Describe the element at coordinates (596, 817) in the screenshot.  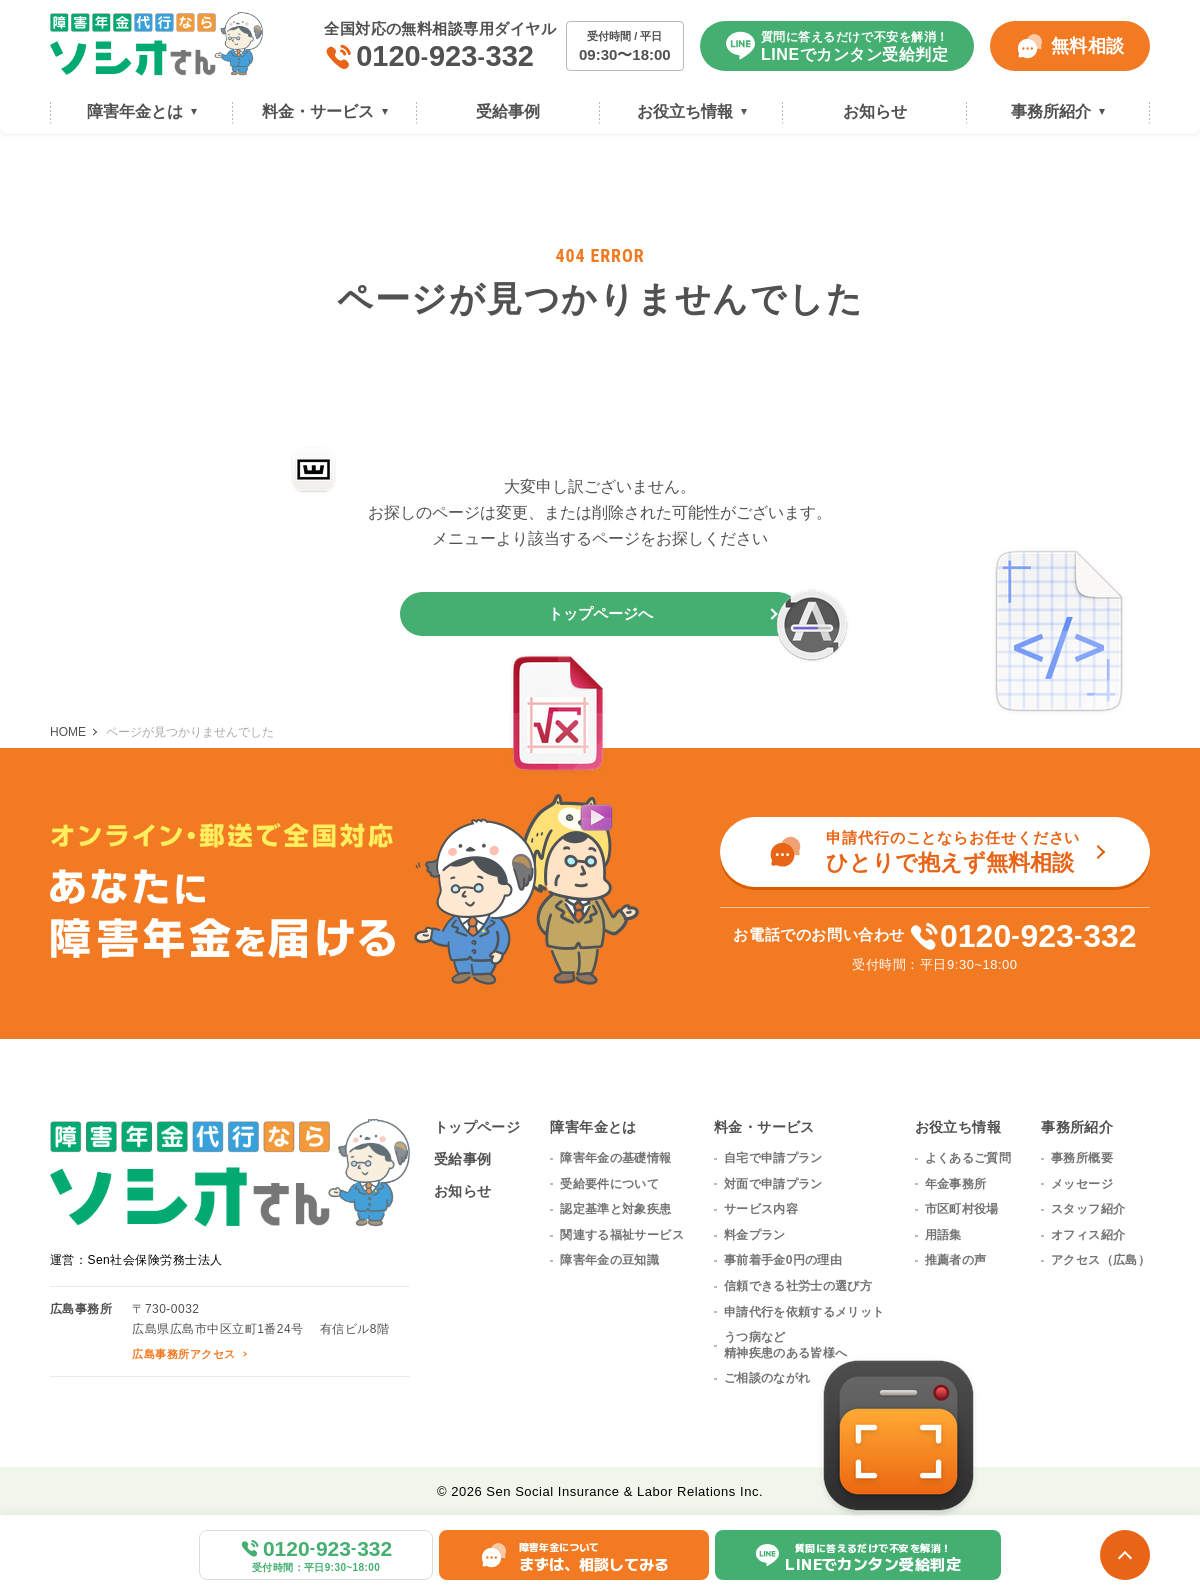
I see `open the video player app` at that location.